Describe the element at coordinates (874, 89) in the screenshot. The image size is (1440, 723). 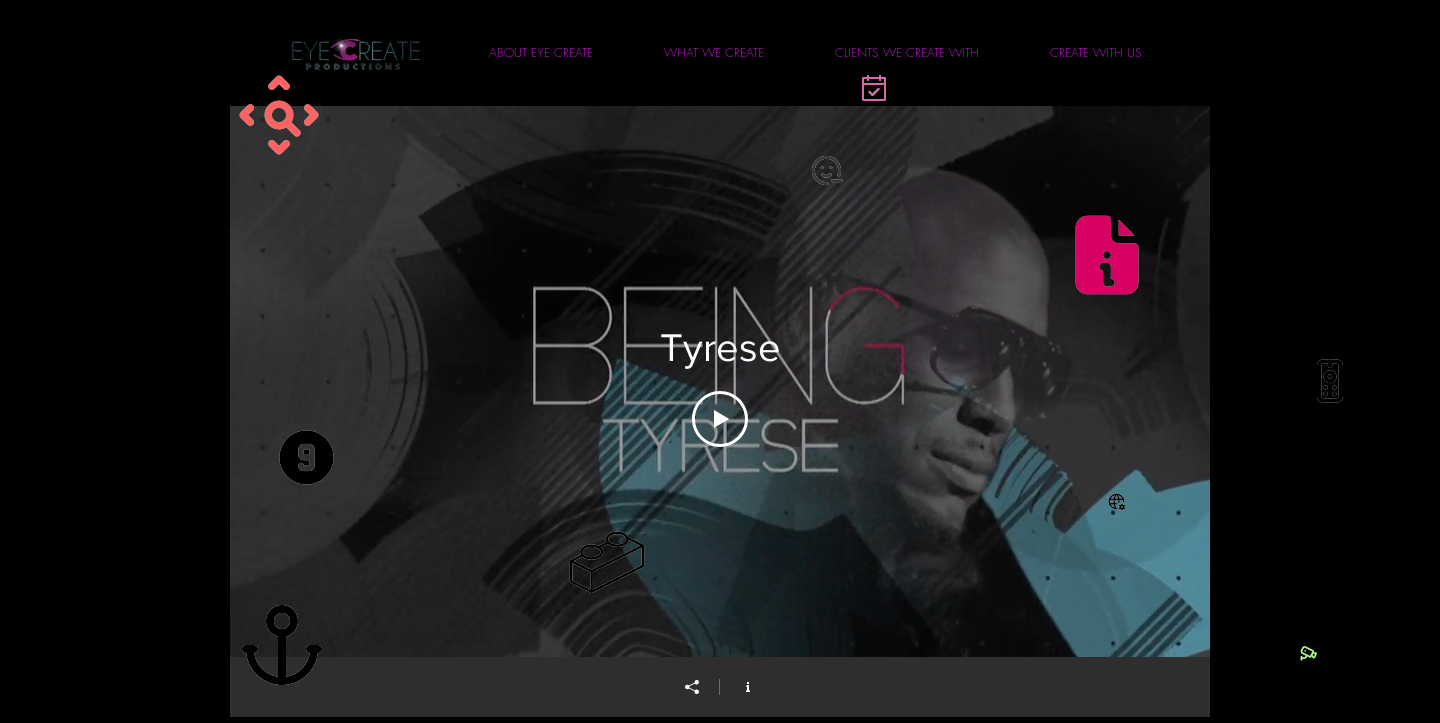
I see `confirm or complete a scheduled event` at that location.